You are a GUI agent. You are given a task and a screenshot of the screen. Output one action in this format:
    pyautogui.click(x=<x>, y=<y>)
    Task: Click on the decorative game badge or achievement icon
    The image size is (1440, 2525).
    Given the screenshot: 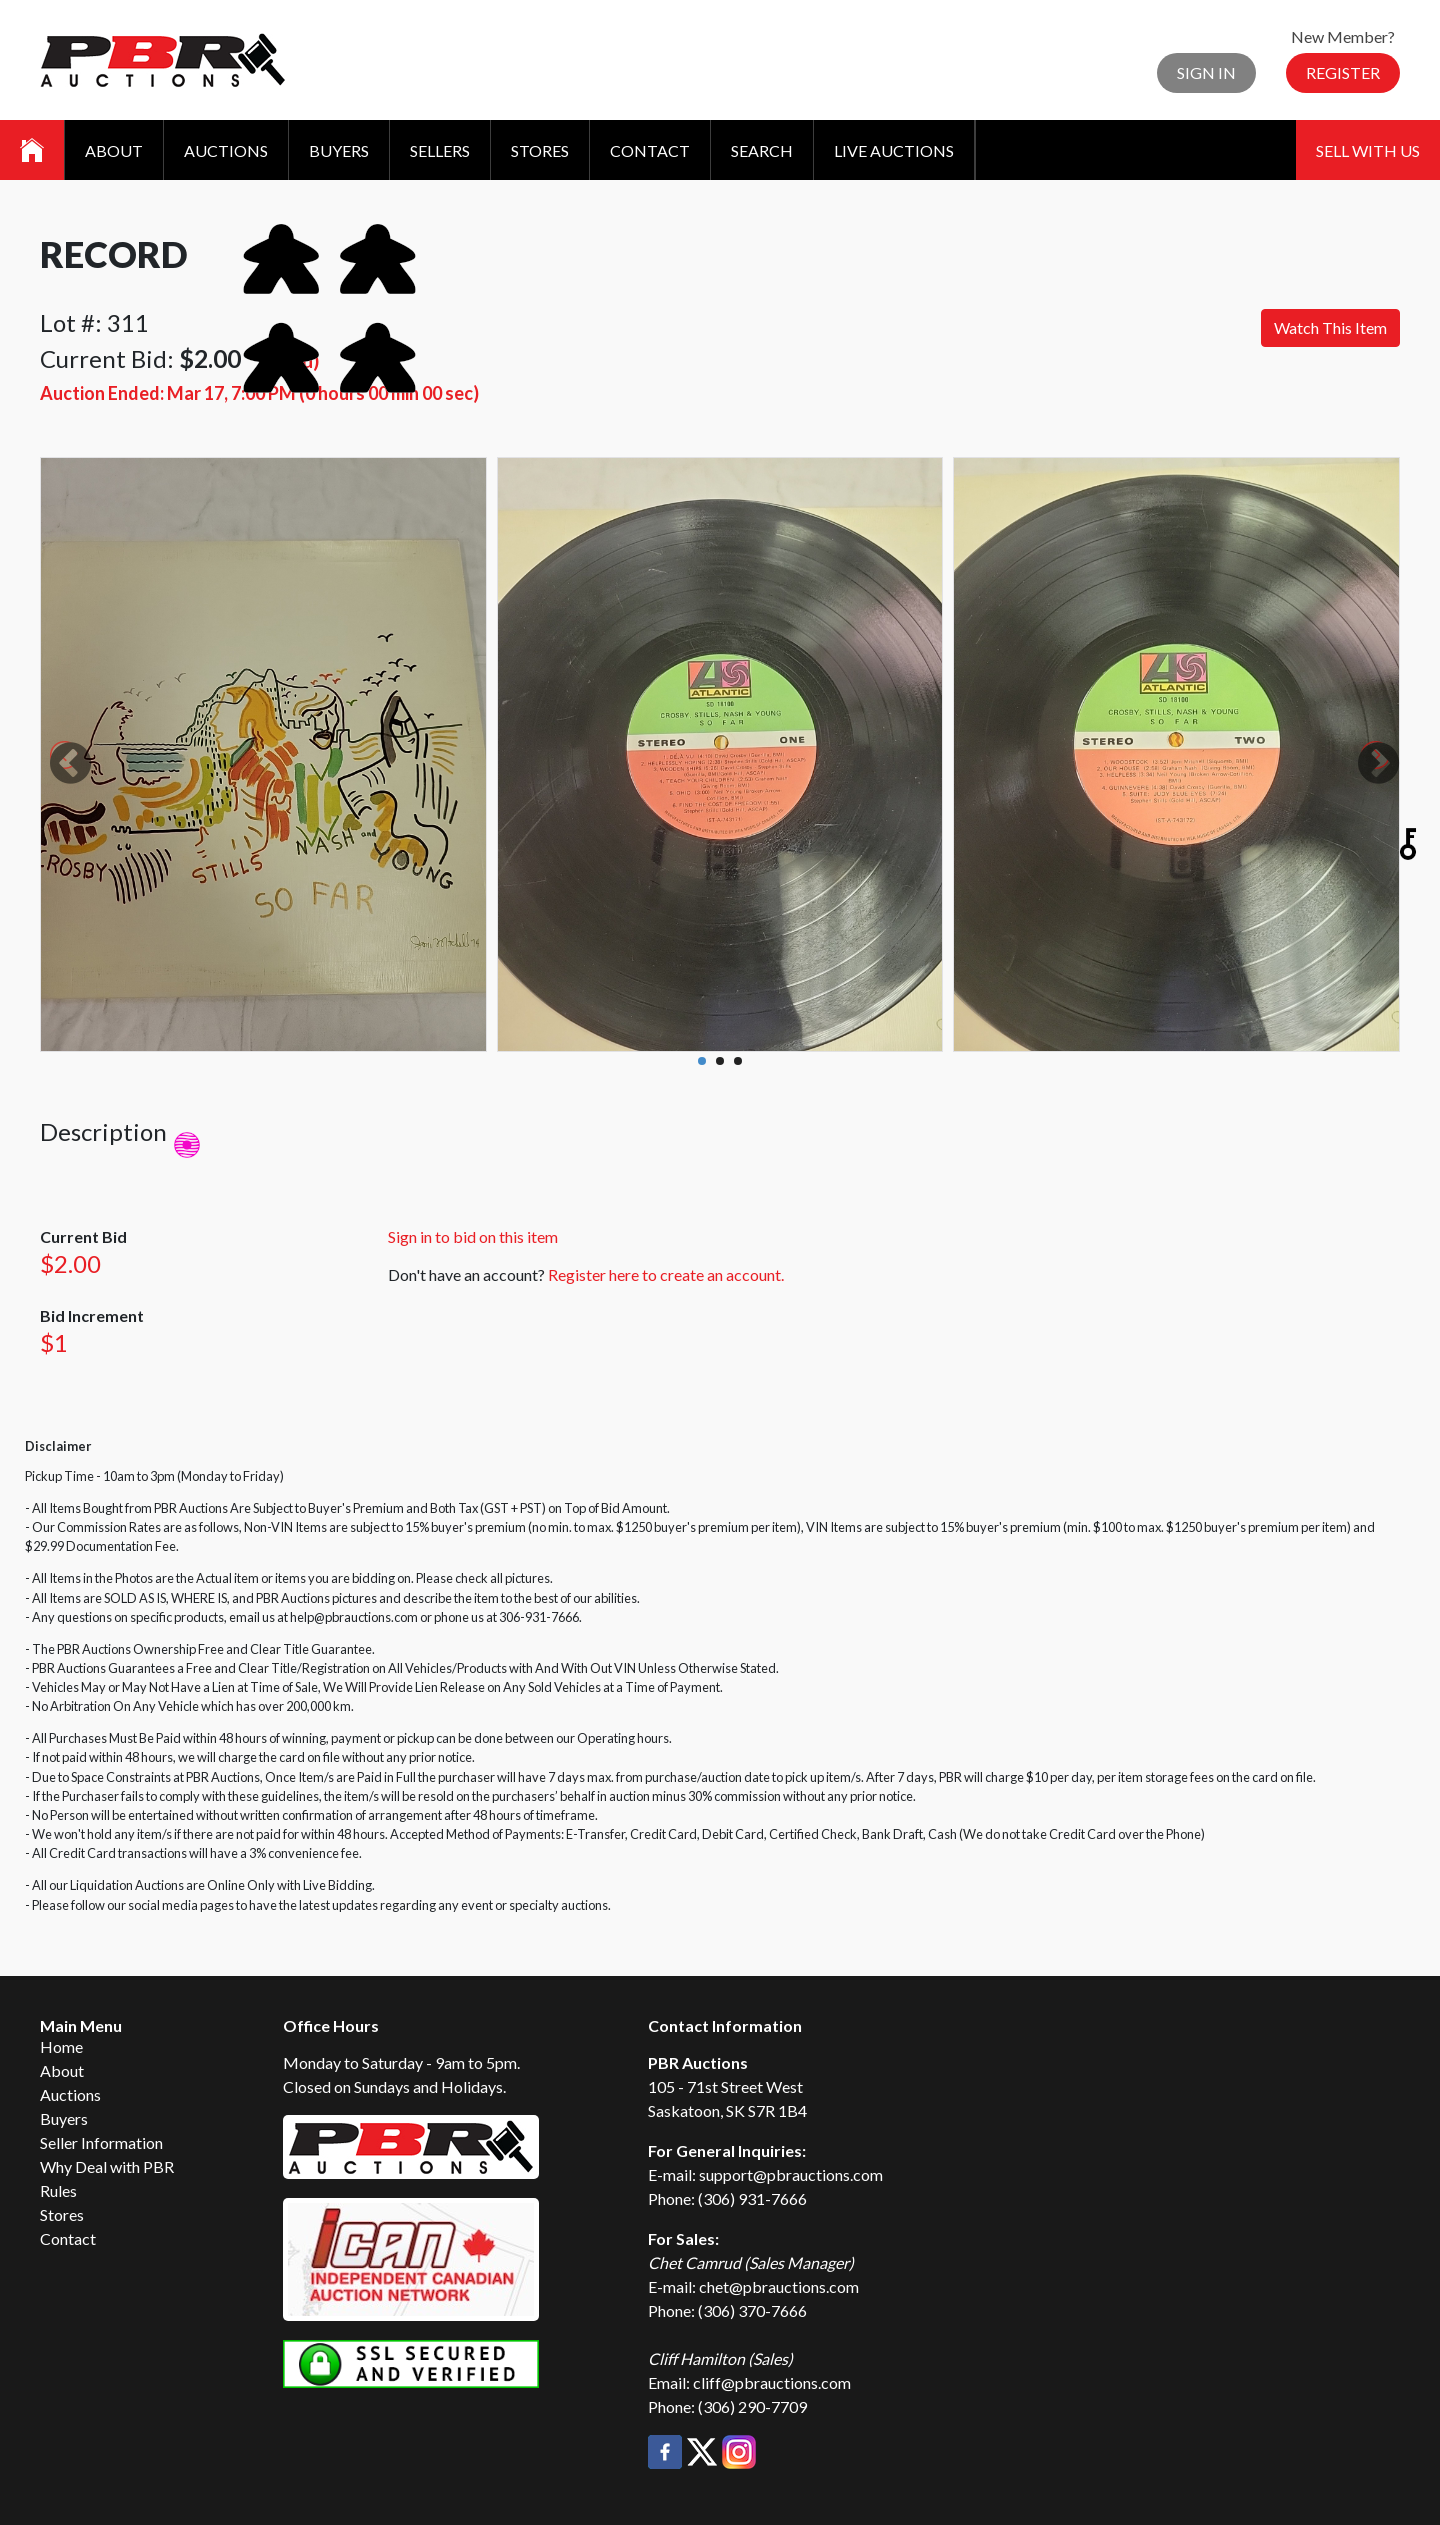 What is the action you would take?
    pyautogui.click(x=187, y=1145)
    